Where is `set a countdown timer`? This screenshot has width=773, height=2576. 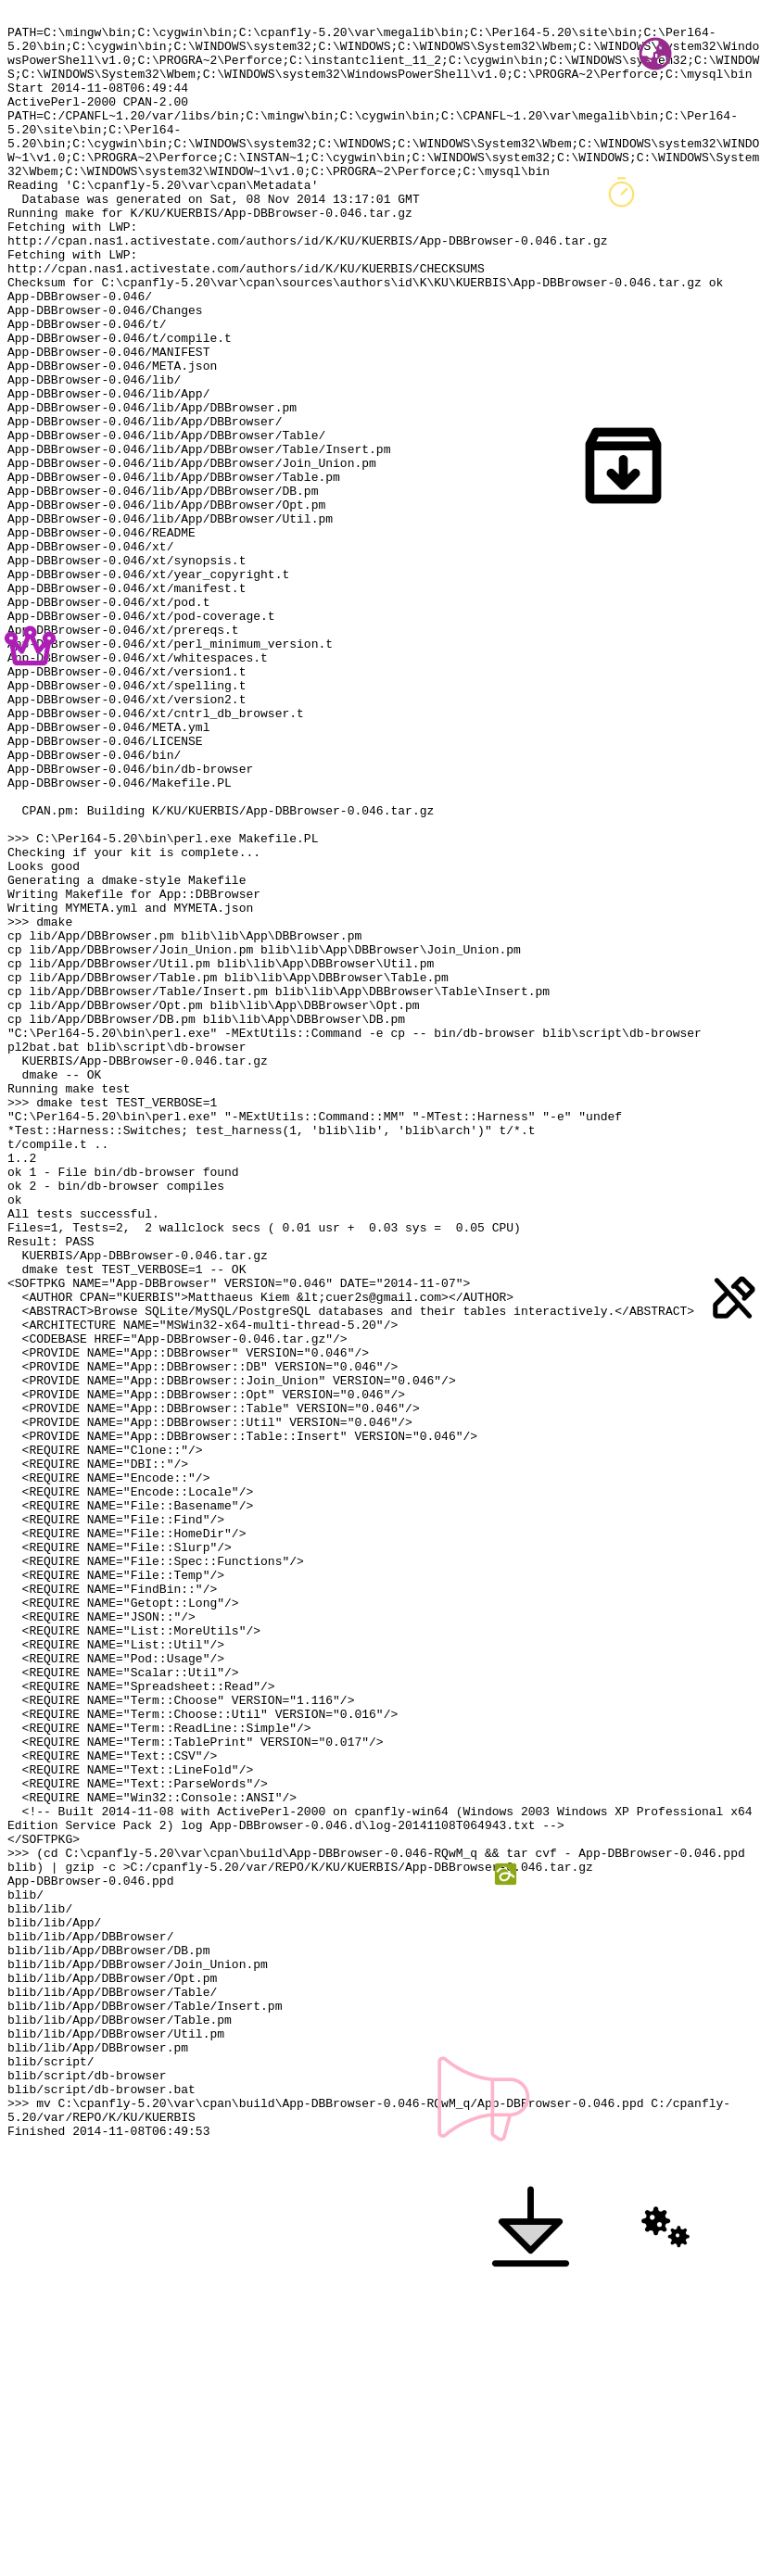 set a countdown timer is located at coordinates (621, 193).